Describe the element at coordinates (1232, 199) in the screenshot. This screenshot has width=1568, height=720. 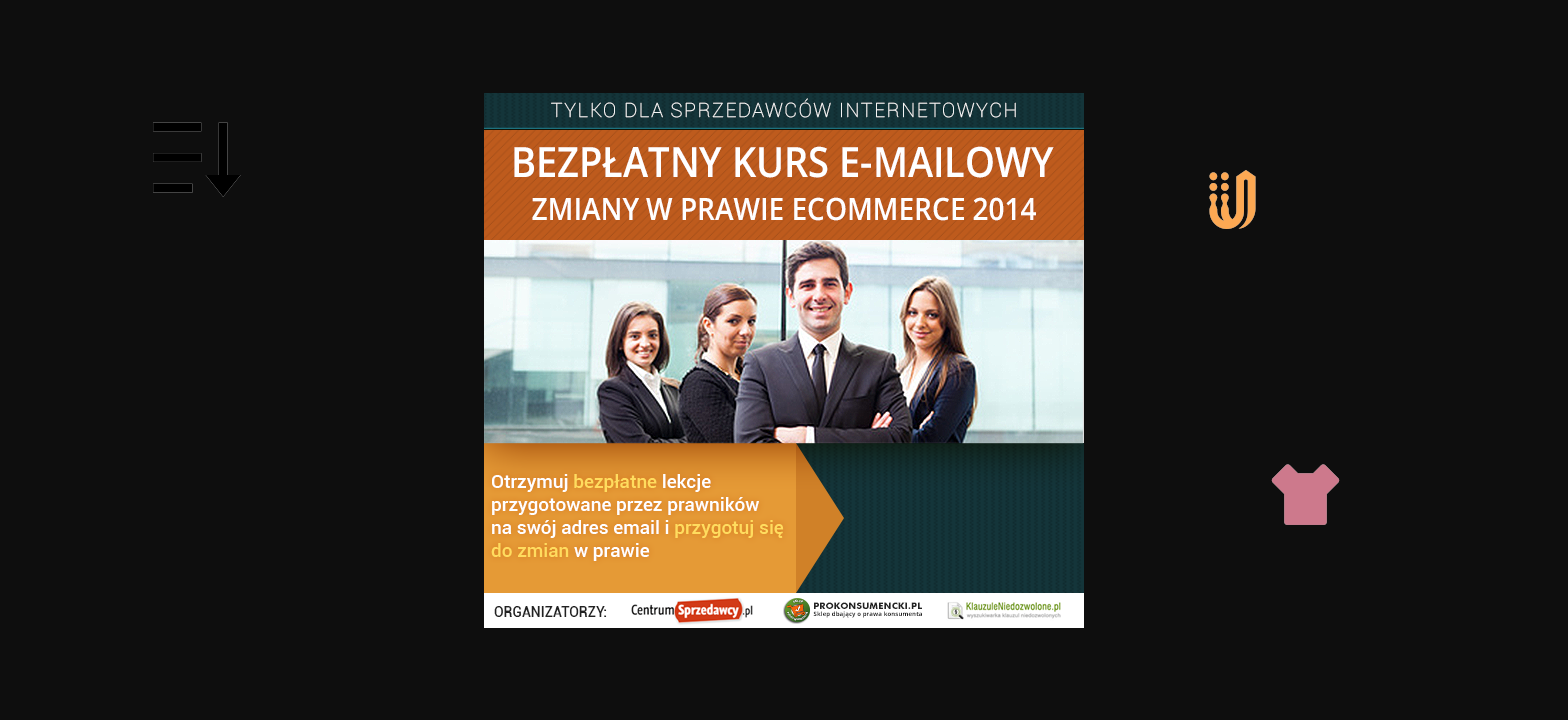
I see `visit UserVoice customer feedback platform` at that location.